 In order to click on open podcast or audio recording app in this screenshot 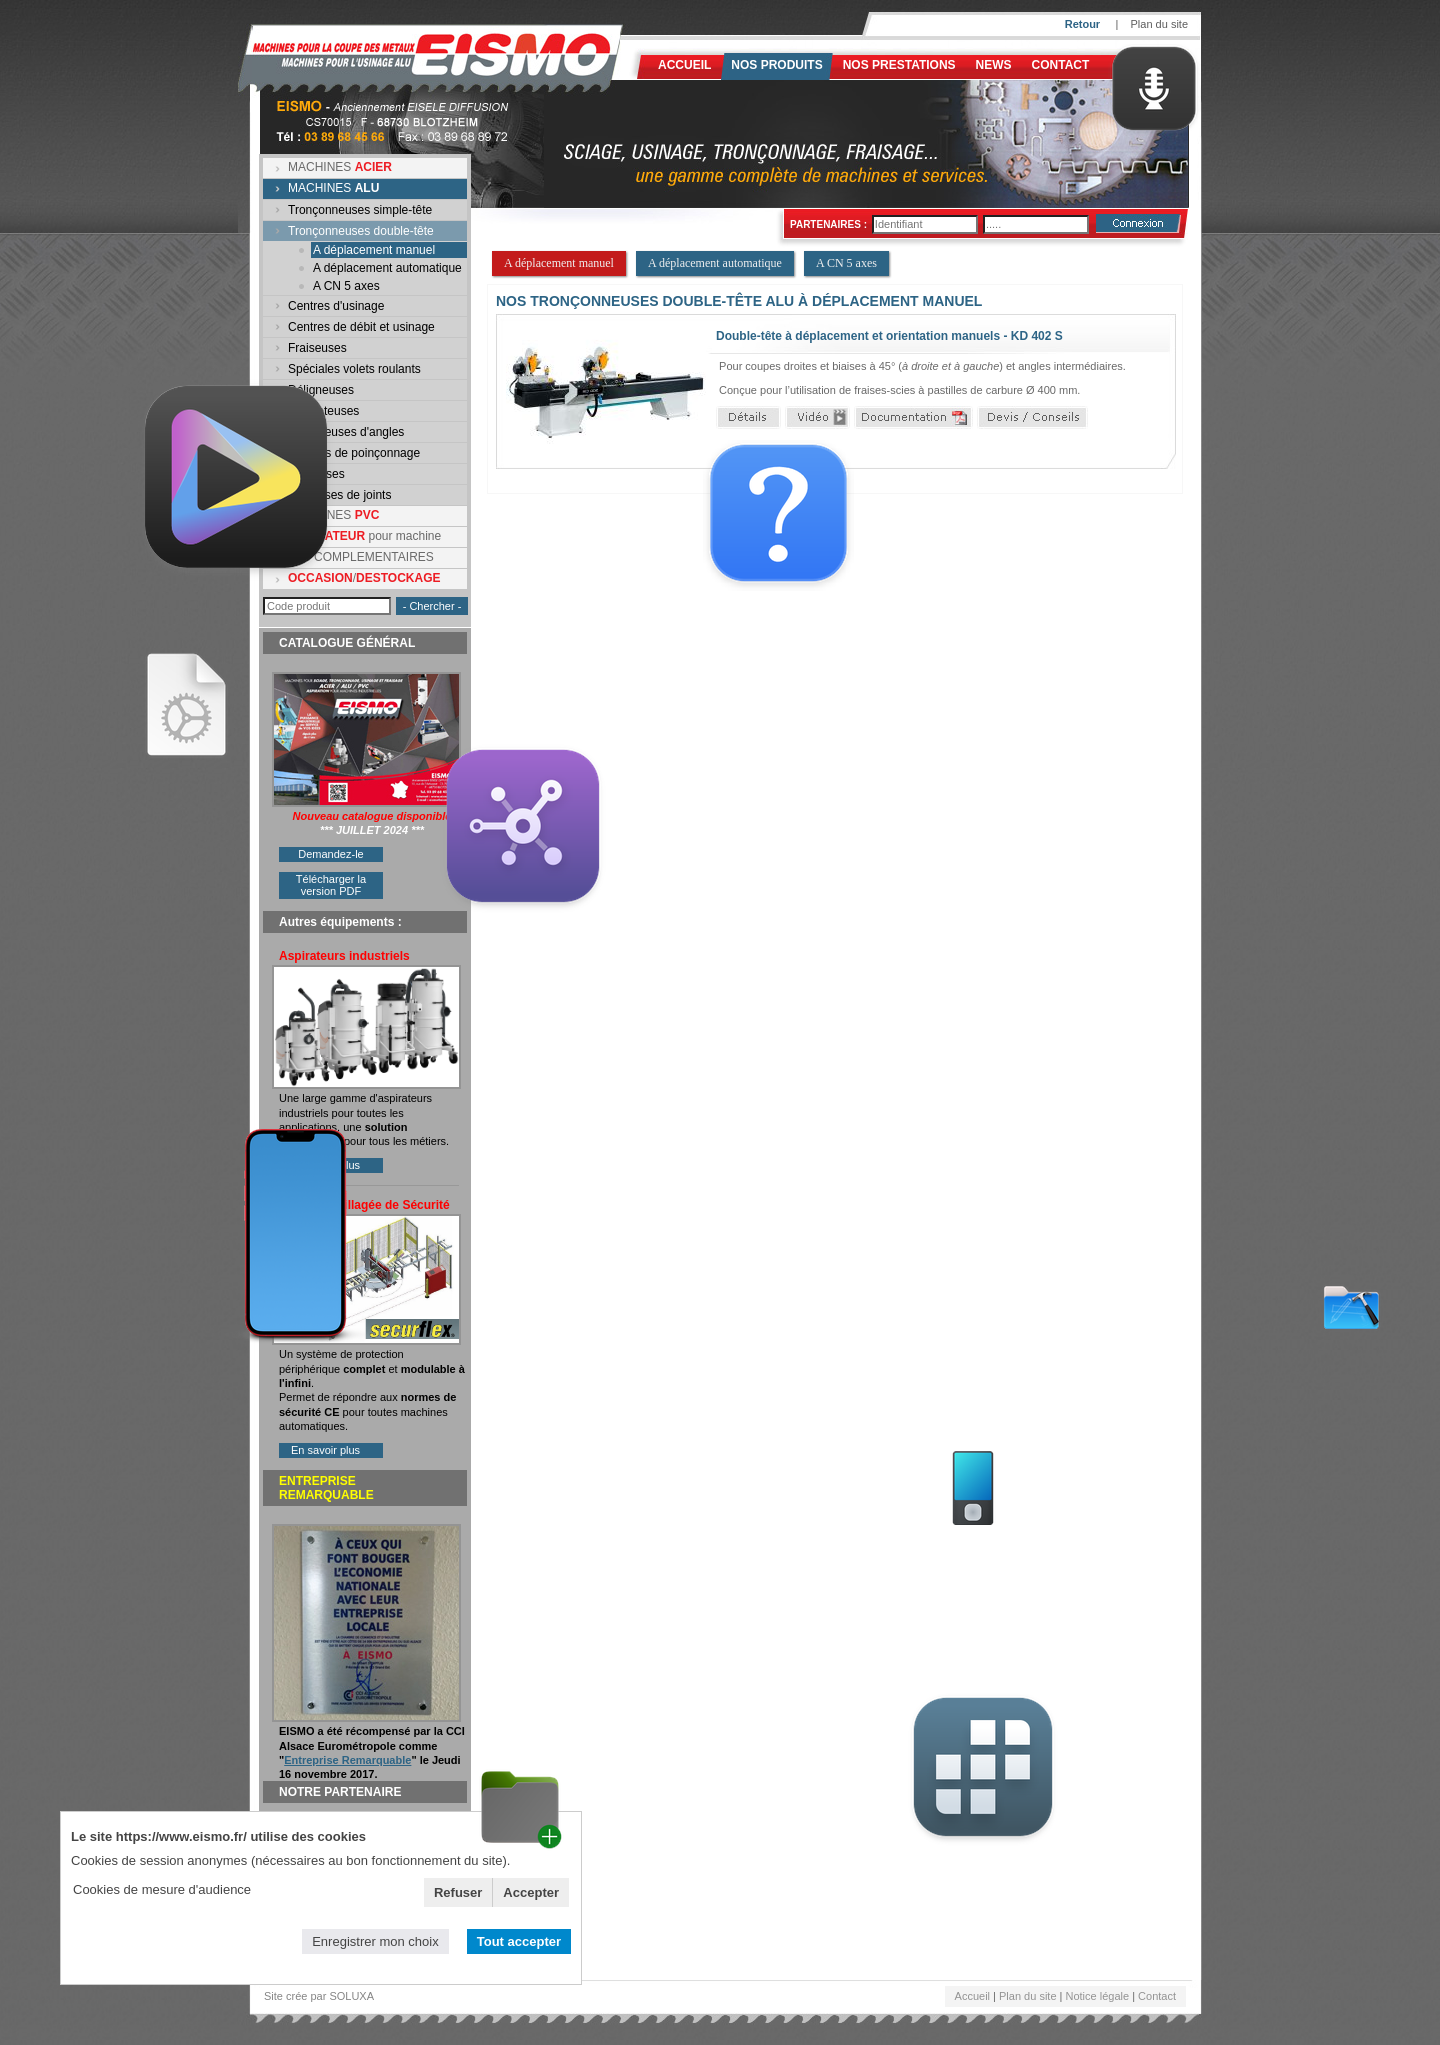, I will do `click(1154, 90)`.